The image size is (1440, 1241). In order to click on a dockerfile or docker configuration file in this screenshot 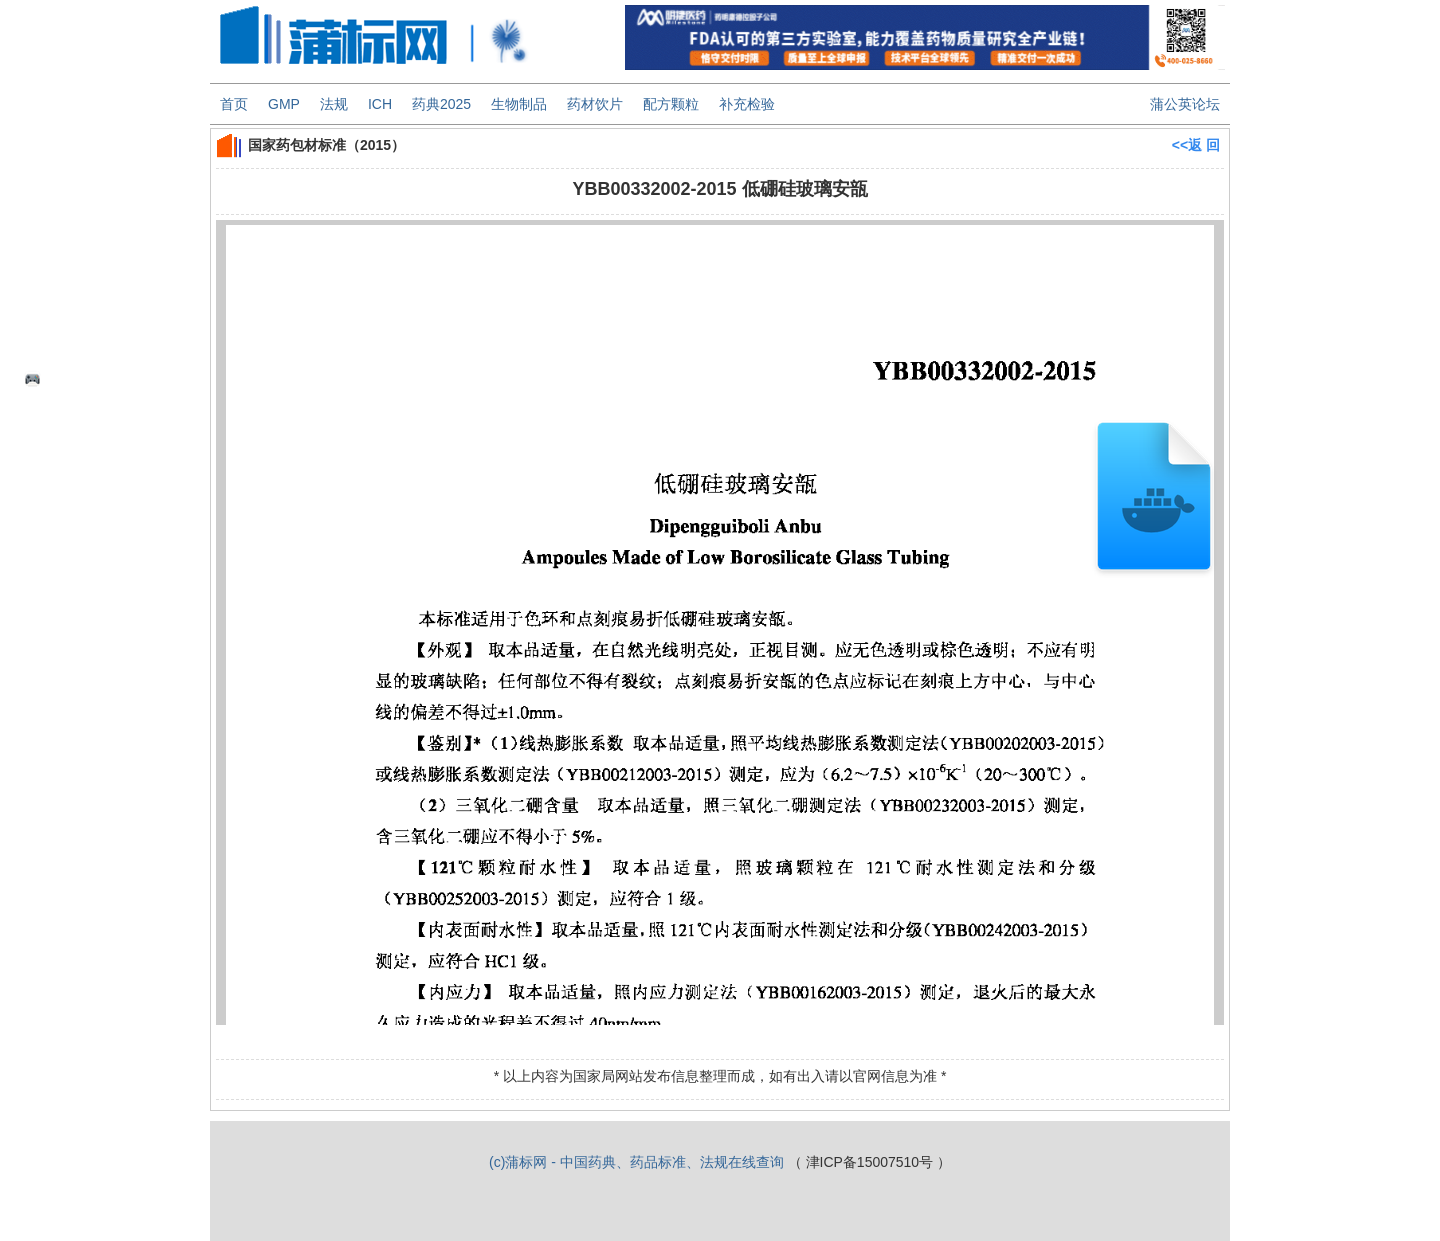, I will do `click(1154, 499)`.